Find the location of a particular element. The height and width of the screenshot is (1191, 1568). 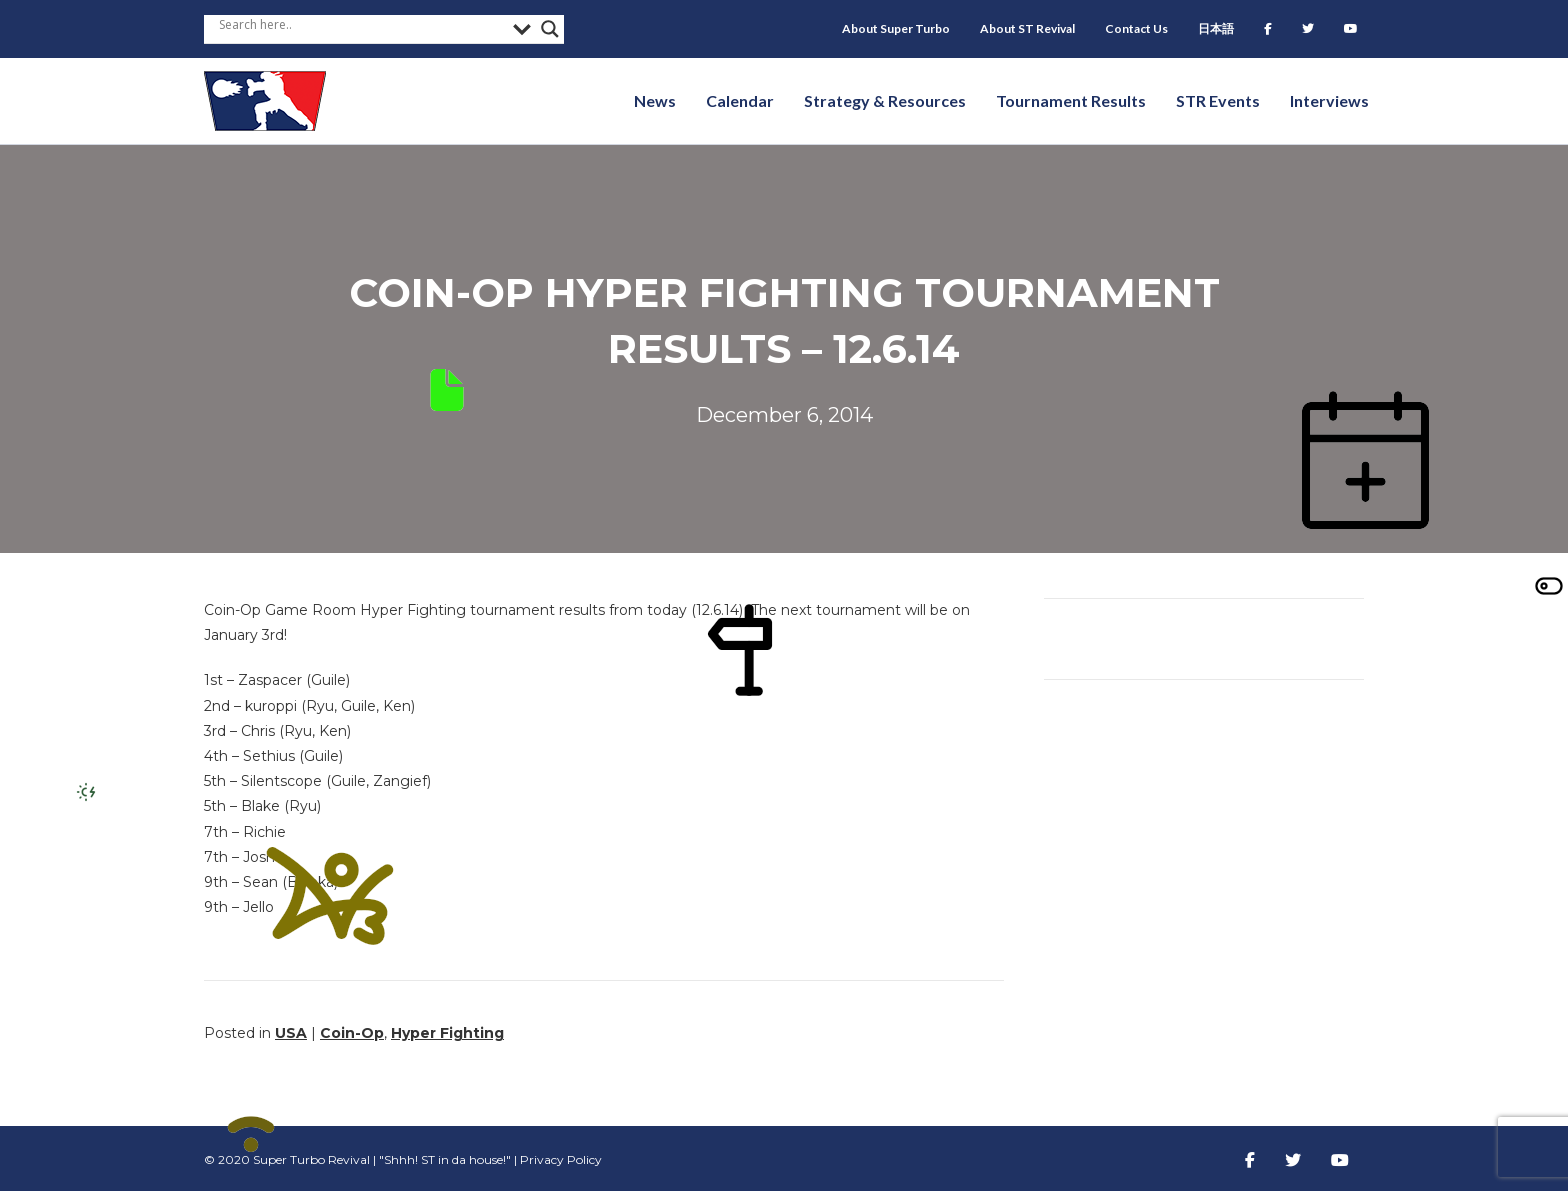

toggle switch in off position is located at coordinates (1549, 586).